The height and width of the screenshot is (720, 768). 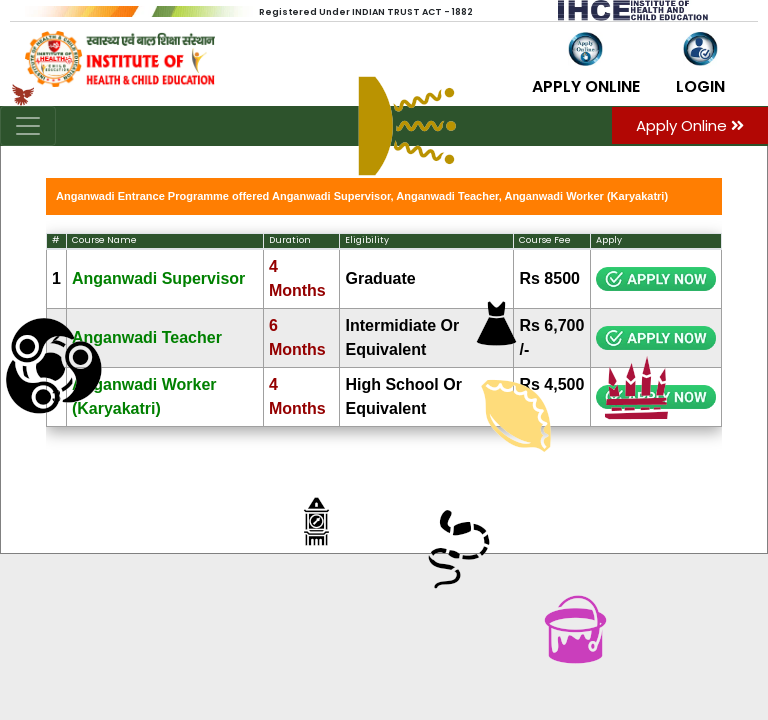 I want to click on browse dresses or women's clothing, so click(x=496, y=322).